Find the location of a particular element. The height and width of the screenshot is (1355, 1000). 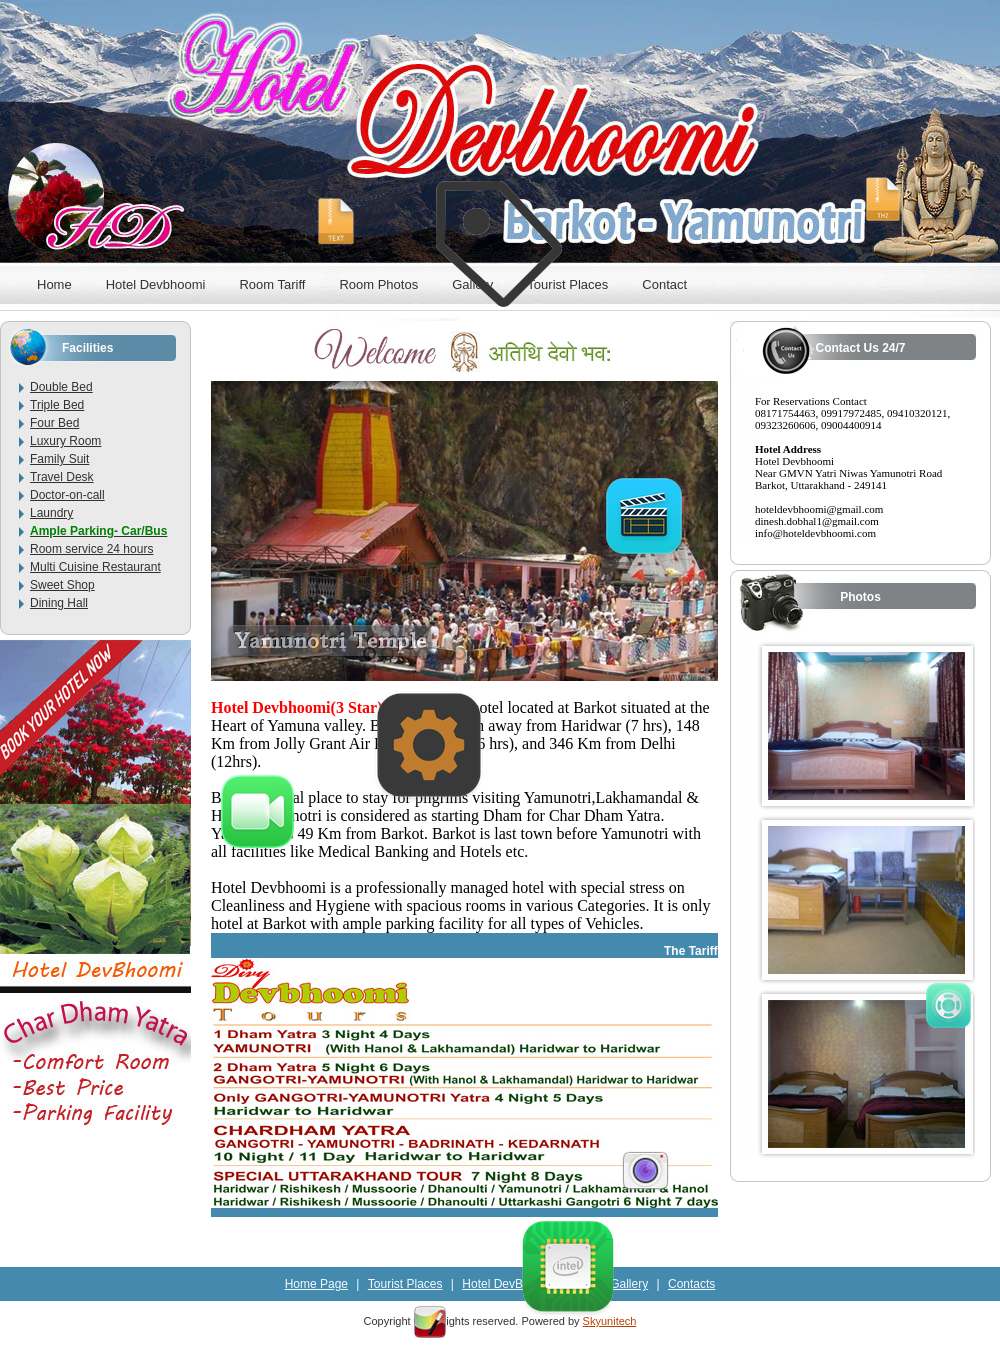

open losslesscut video editing app is located at coordinates (644, 516).